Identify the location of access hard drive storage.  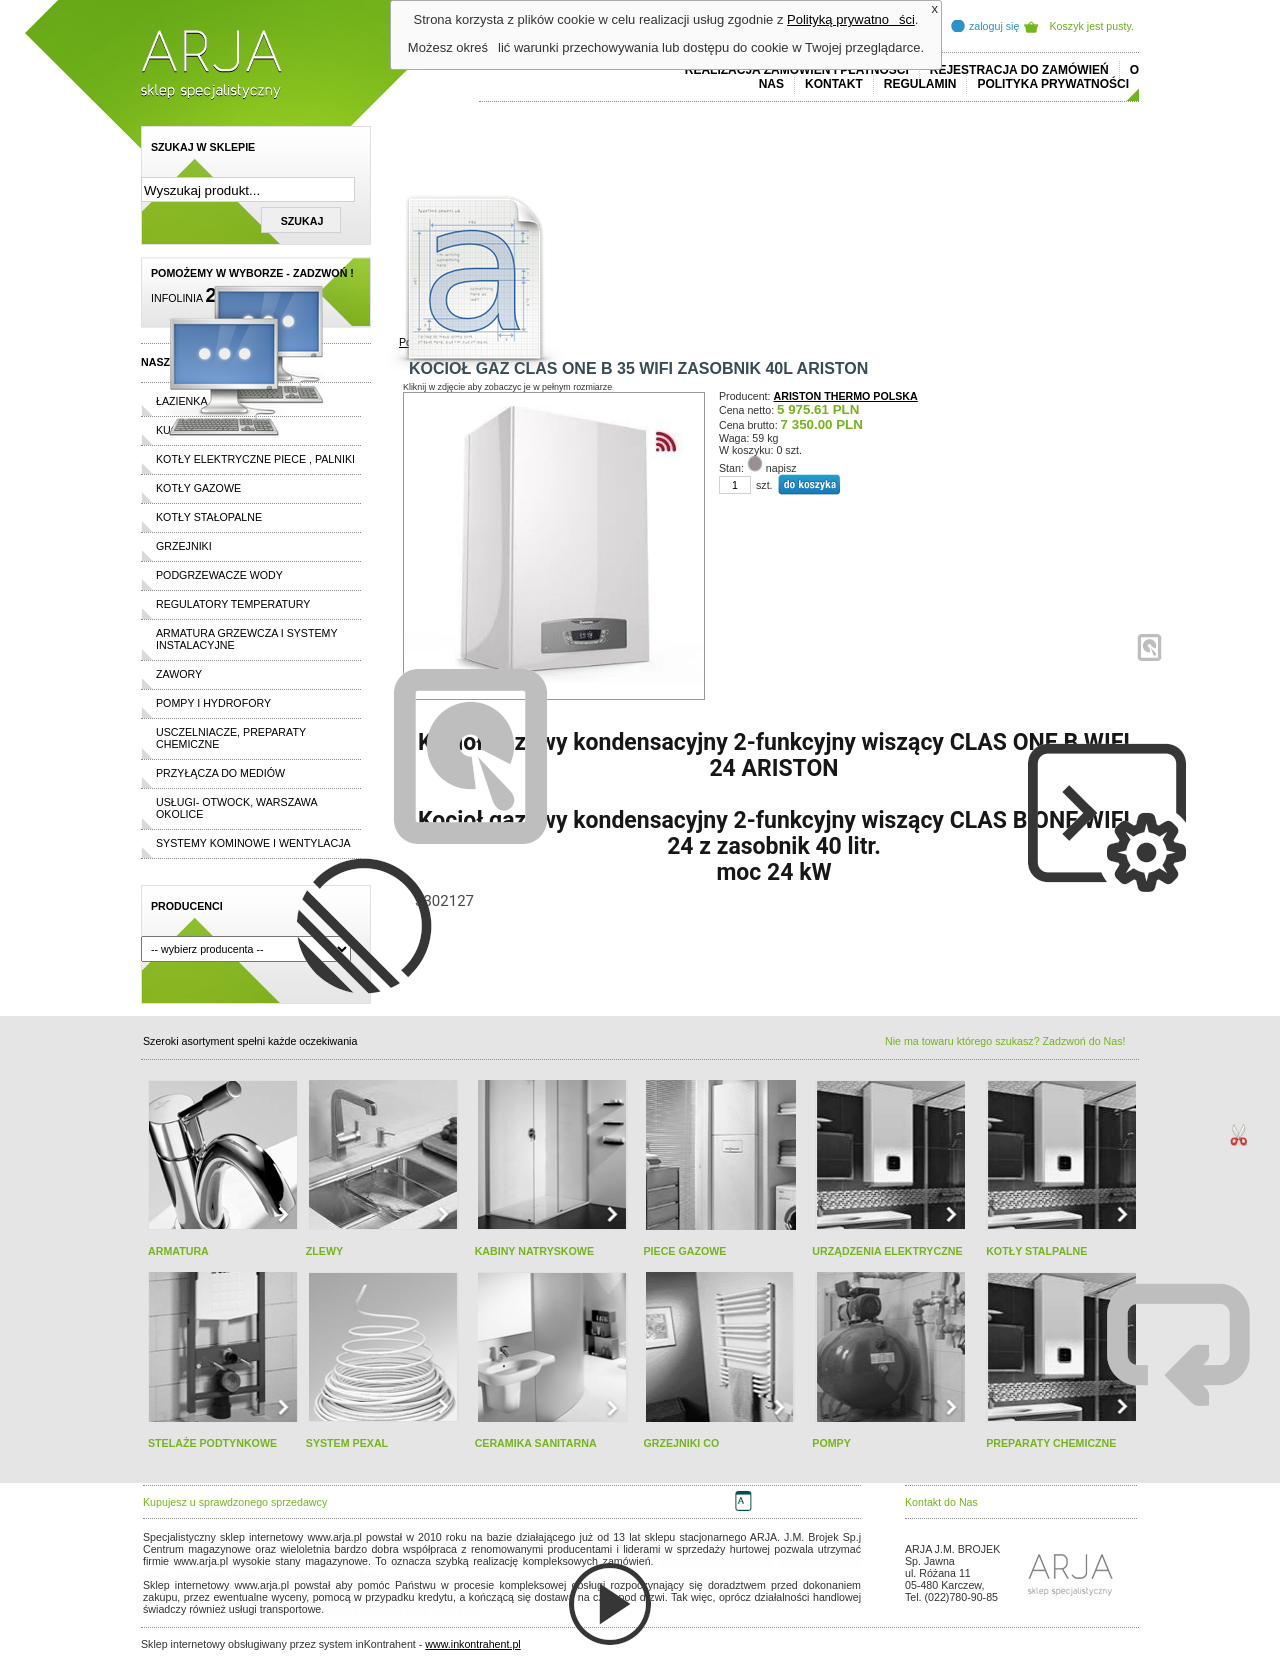
(470, 756).